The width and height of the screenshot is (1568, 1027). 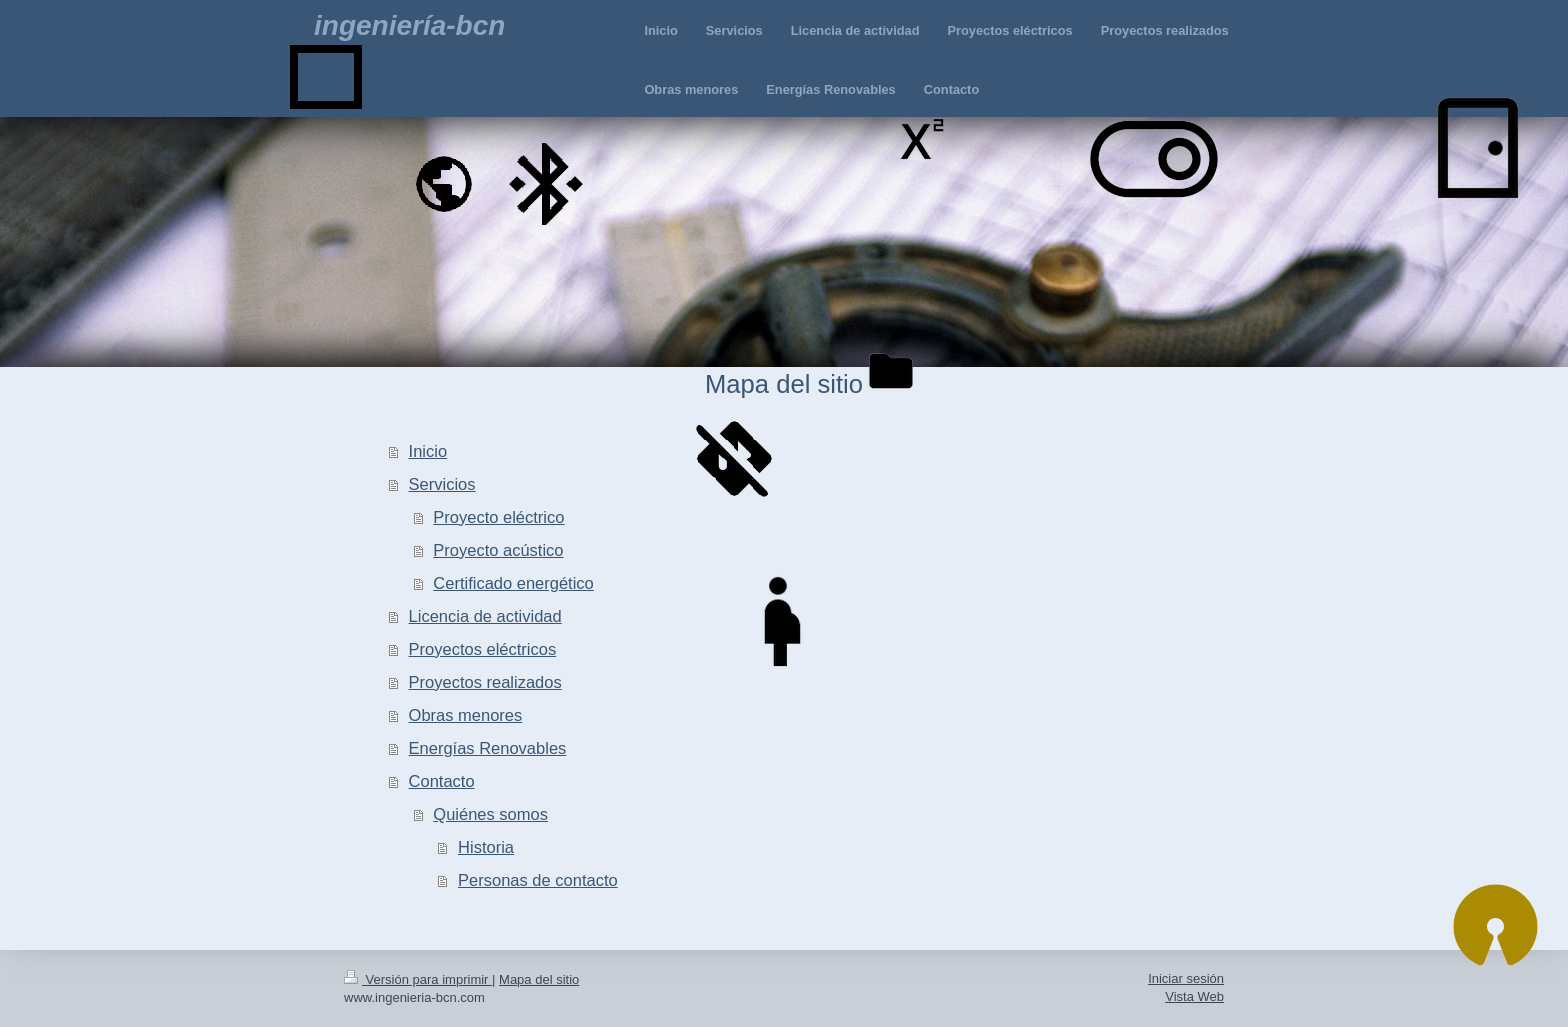 I want to click on indicates pregnancy-related features or services, so click(x=782, y=621).